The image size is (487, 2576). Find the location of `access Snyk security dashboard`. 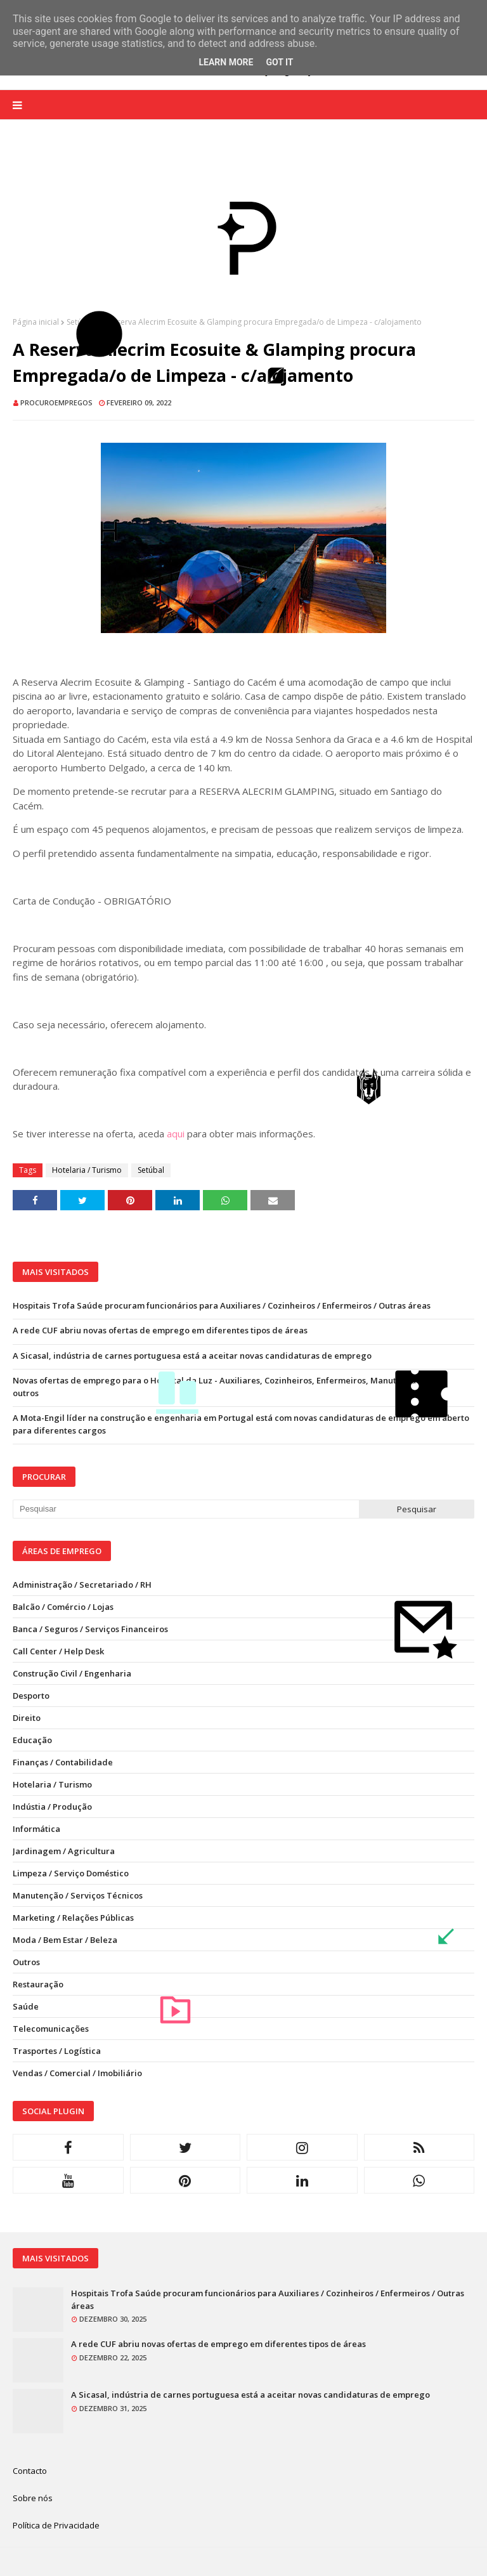

access Snyk security dashboard is located at coordinates (368, 1086).